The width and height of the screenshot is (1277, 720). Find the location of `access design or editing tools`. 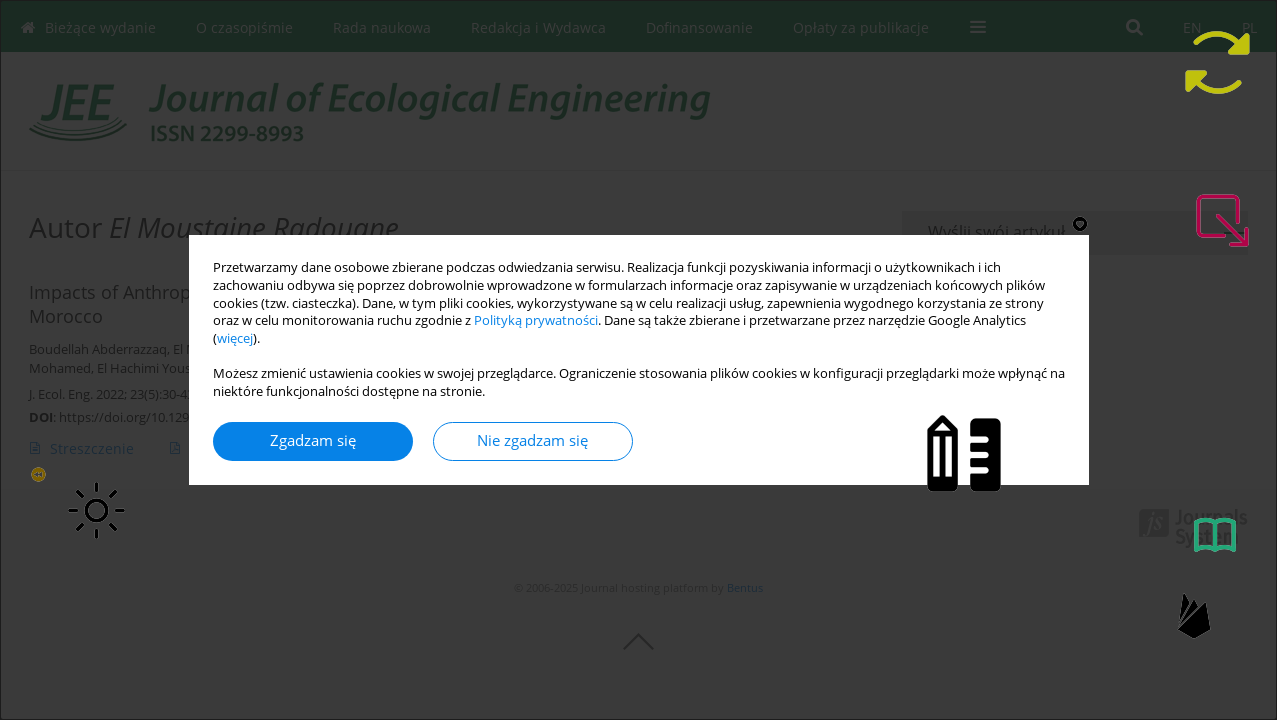

access design or editing tools is located at coordinates (964, 455).